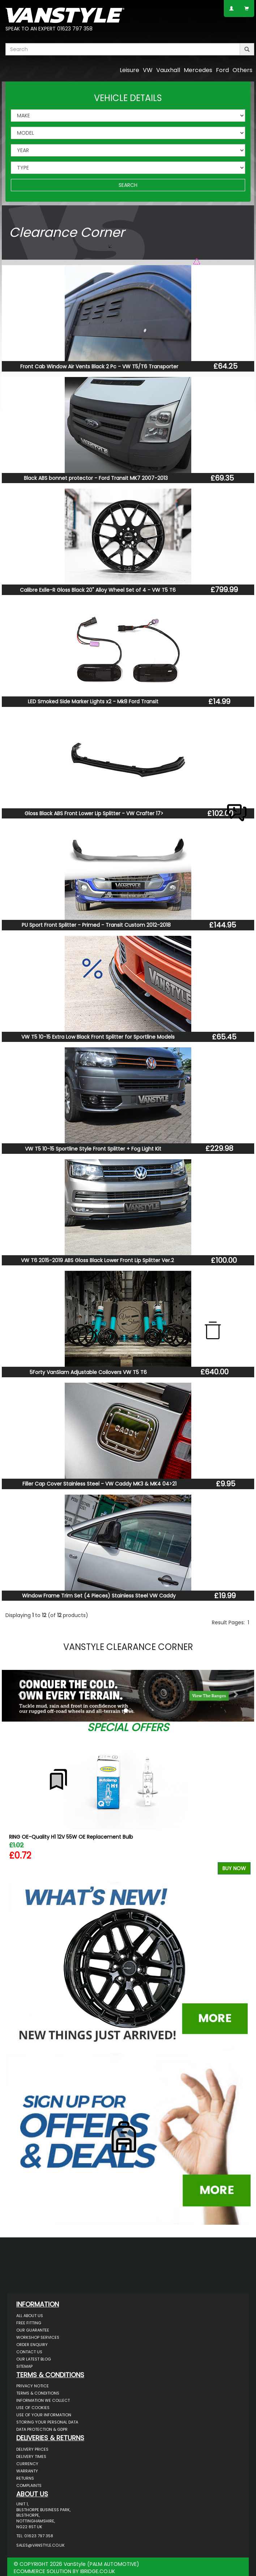 The height and width of the screenshot is (2576, 256). Describe the element at coordinates (237, 813) in the screenshot. I see `indicates an outdated or stale discussion thread` at that location.